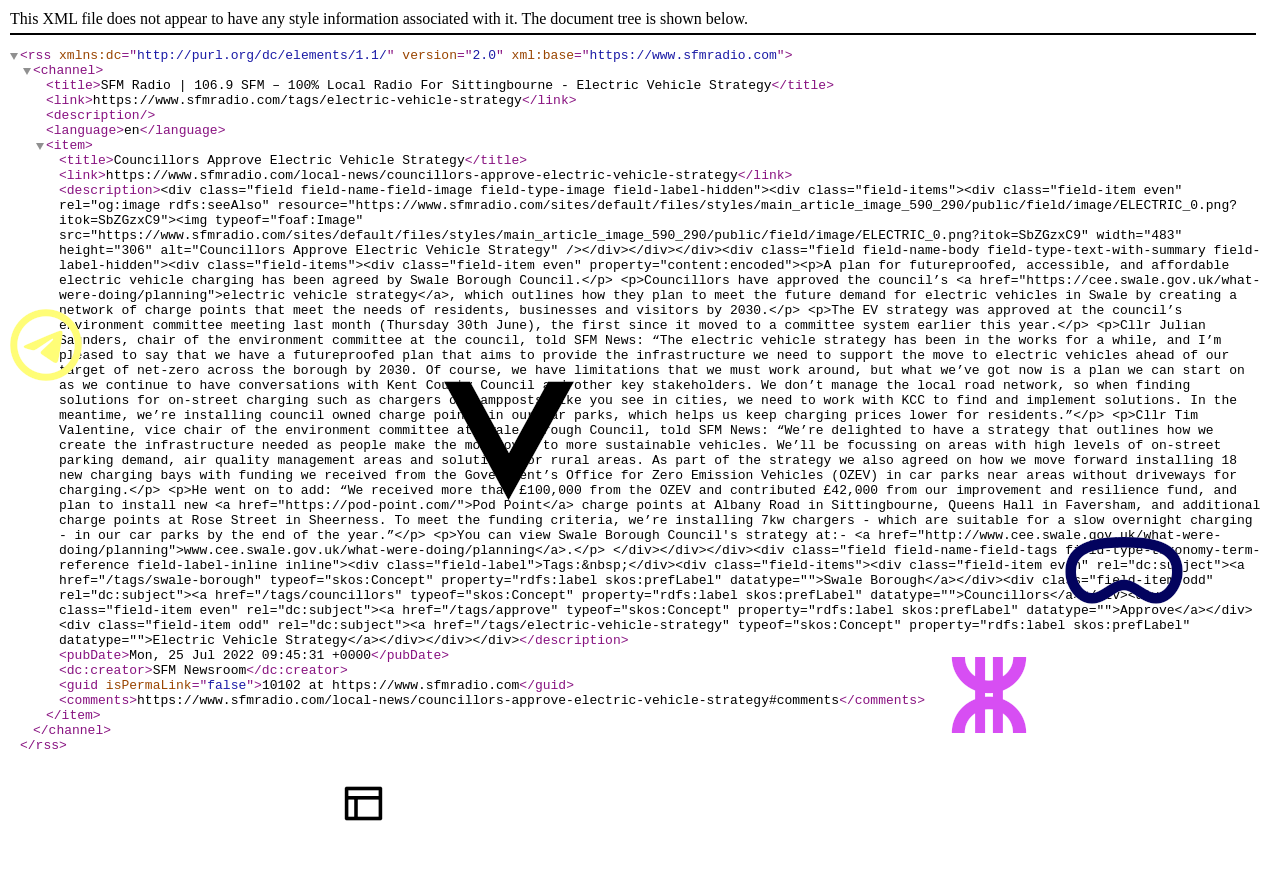  I want to click on vitess database clustering platform logo, so click(509, 441).